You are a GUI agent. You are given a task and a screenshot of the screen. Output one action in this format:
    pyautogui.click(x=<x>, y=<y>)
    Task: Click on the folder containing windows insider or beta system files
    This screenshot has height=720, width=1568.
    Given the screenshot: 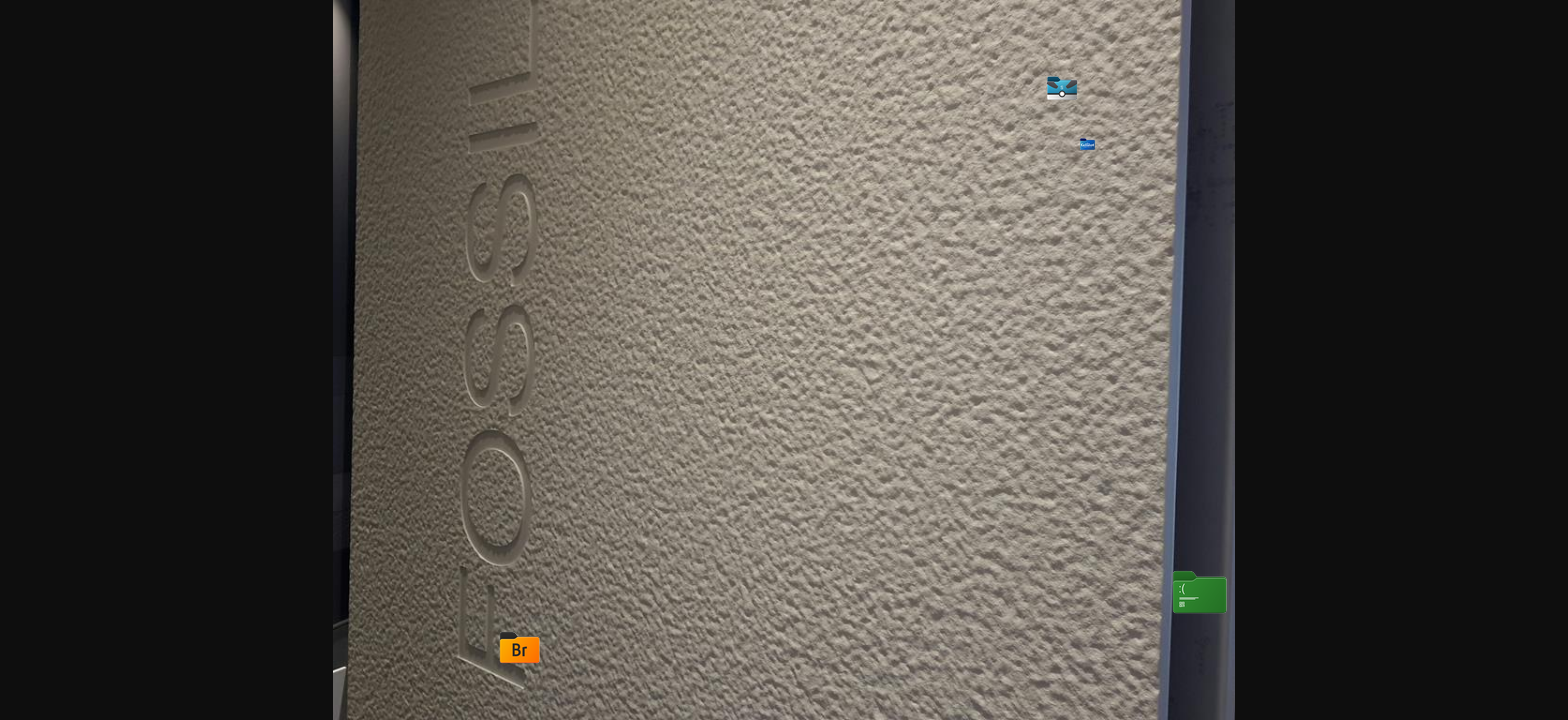 What is the action you would take?
    pyautogui.click(x=1199, y=593)
    